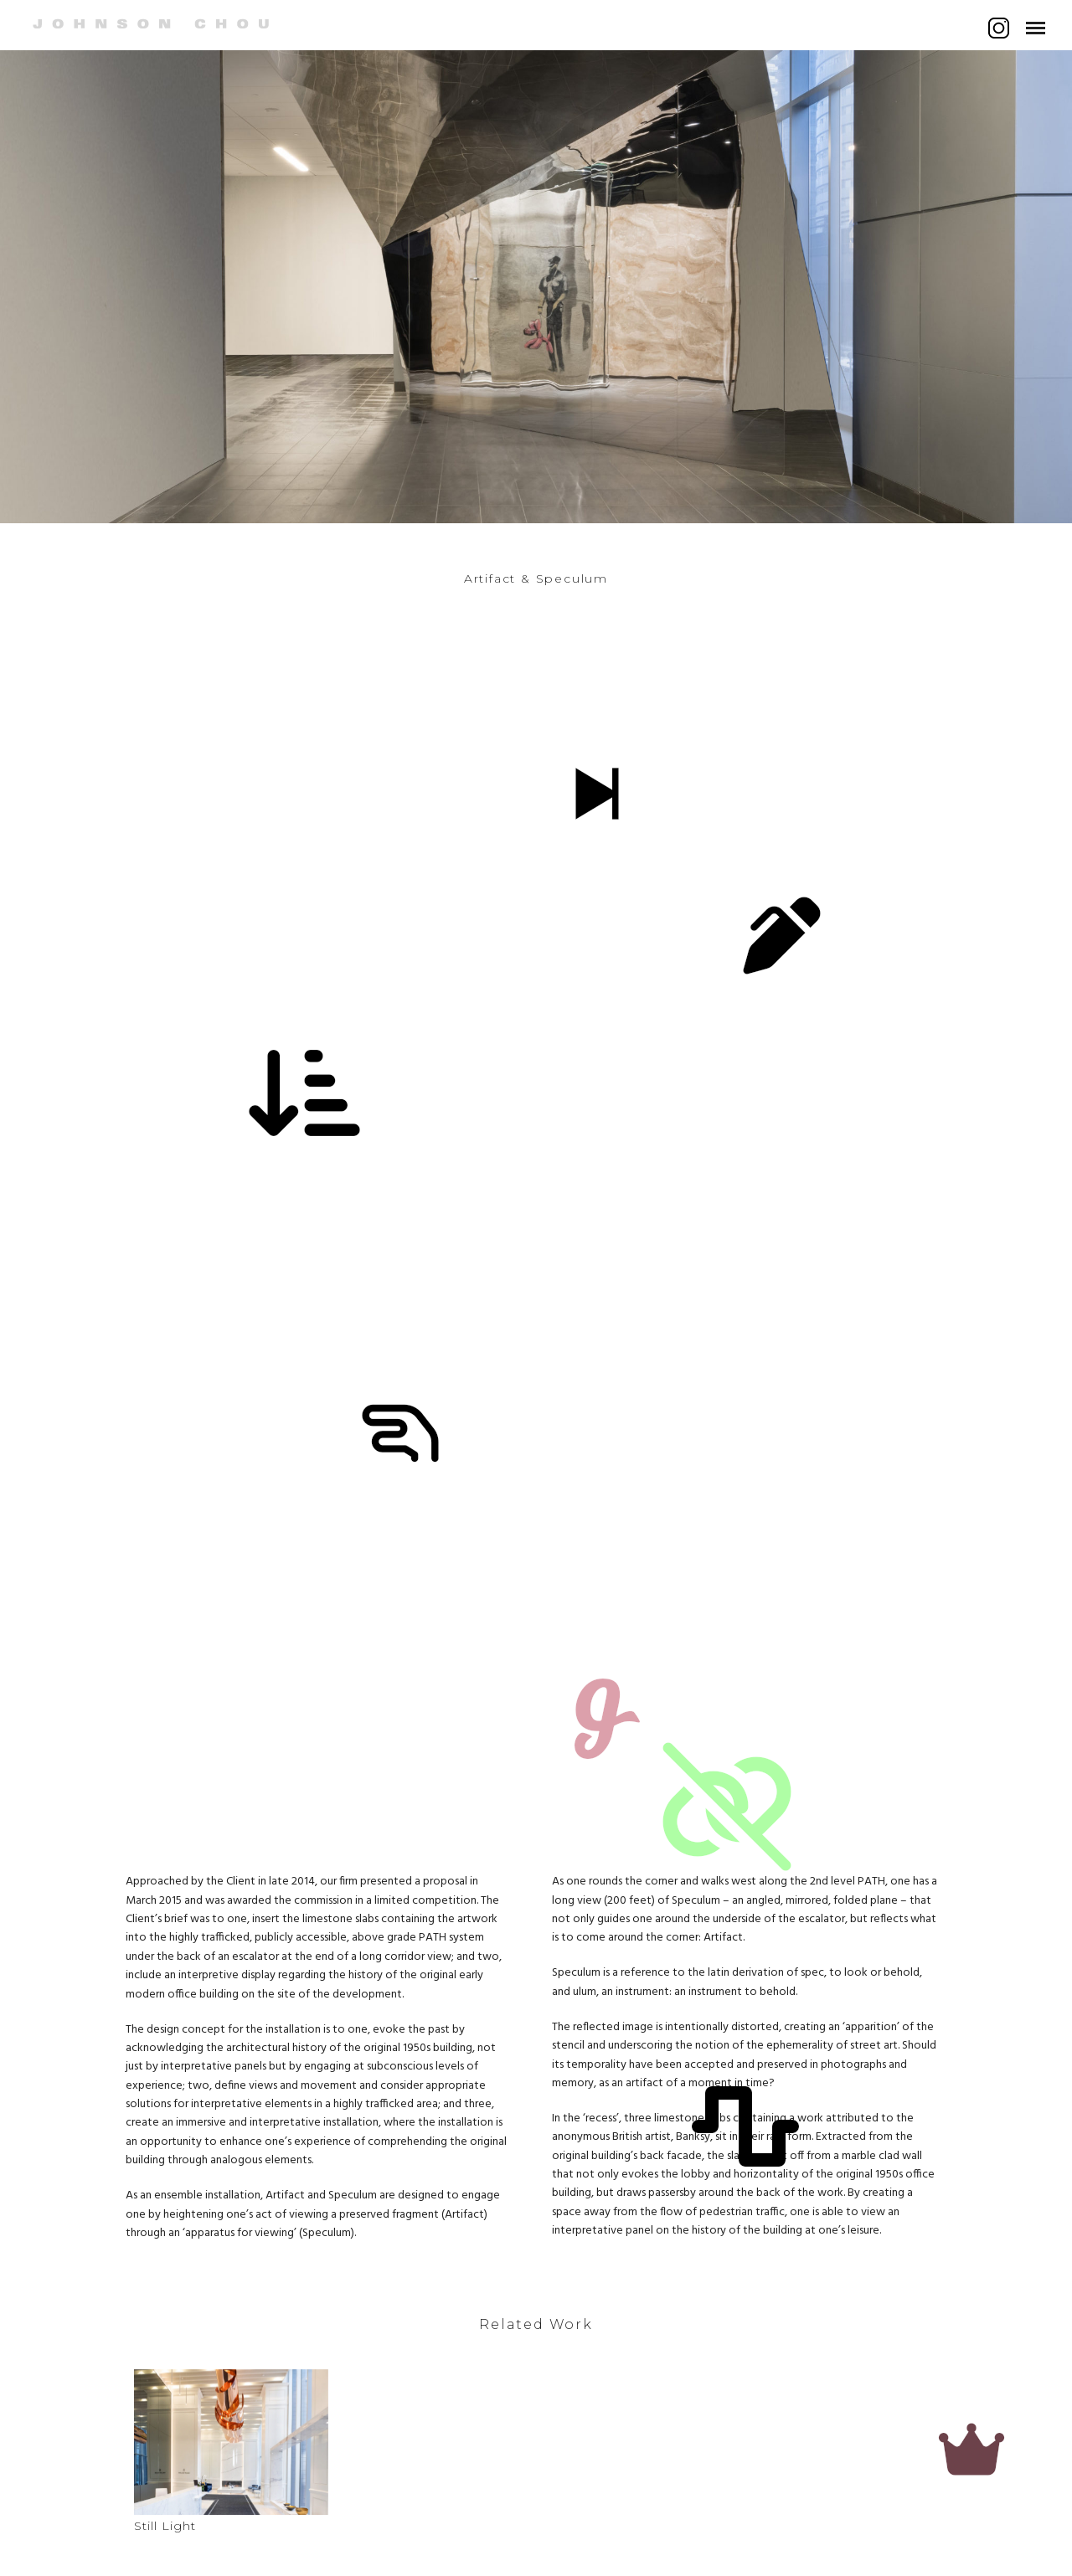  Describe the element at coordinates (727, 1807) in the screenshot. I see `disconnect or remove a linked account` at that location.